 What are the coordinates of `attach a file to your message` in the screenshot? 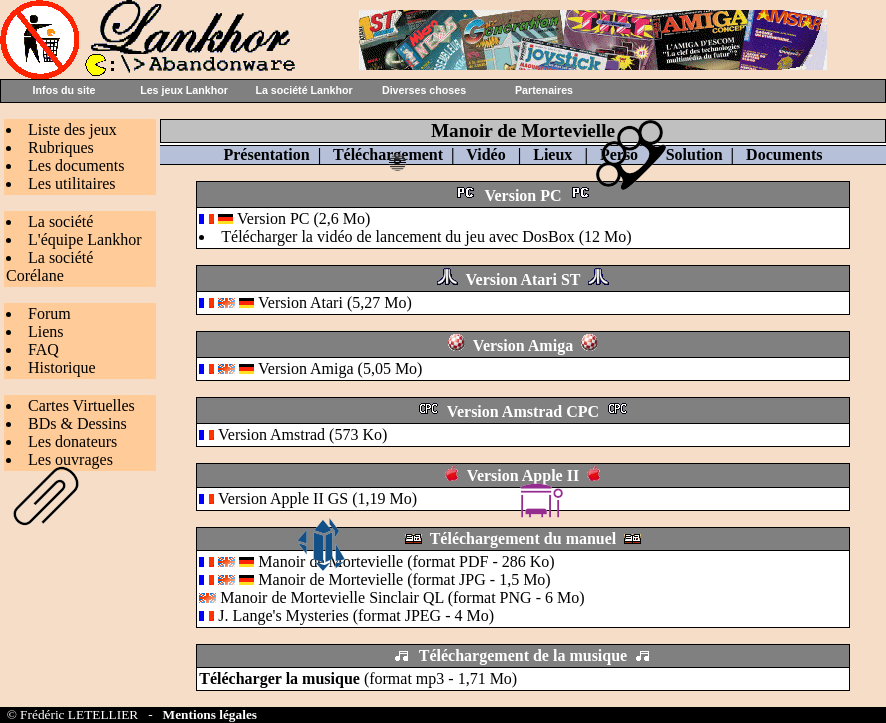 It's located at (46, 496).